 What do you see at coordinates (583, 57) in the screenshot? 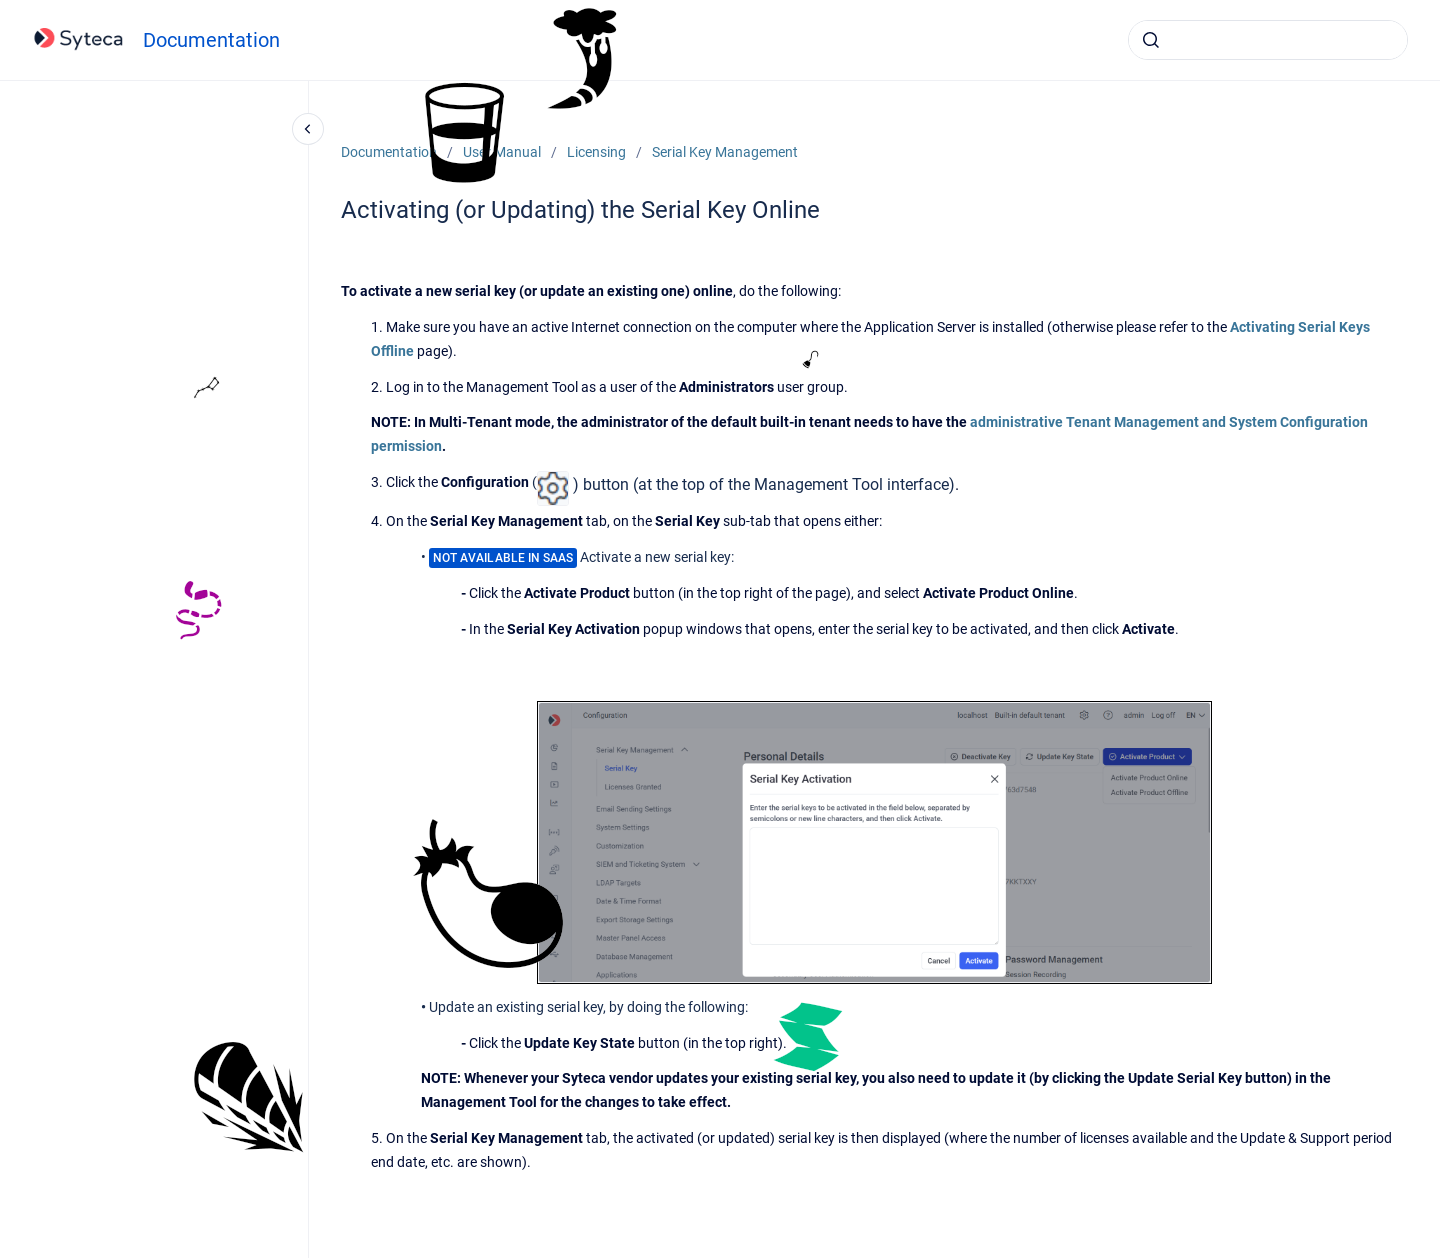
I see `viking-themed beverage or tavern feature` at bounding box center [583, 57].